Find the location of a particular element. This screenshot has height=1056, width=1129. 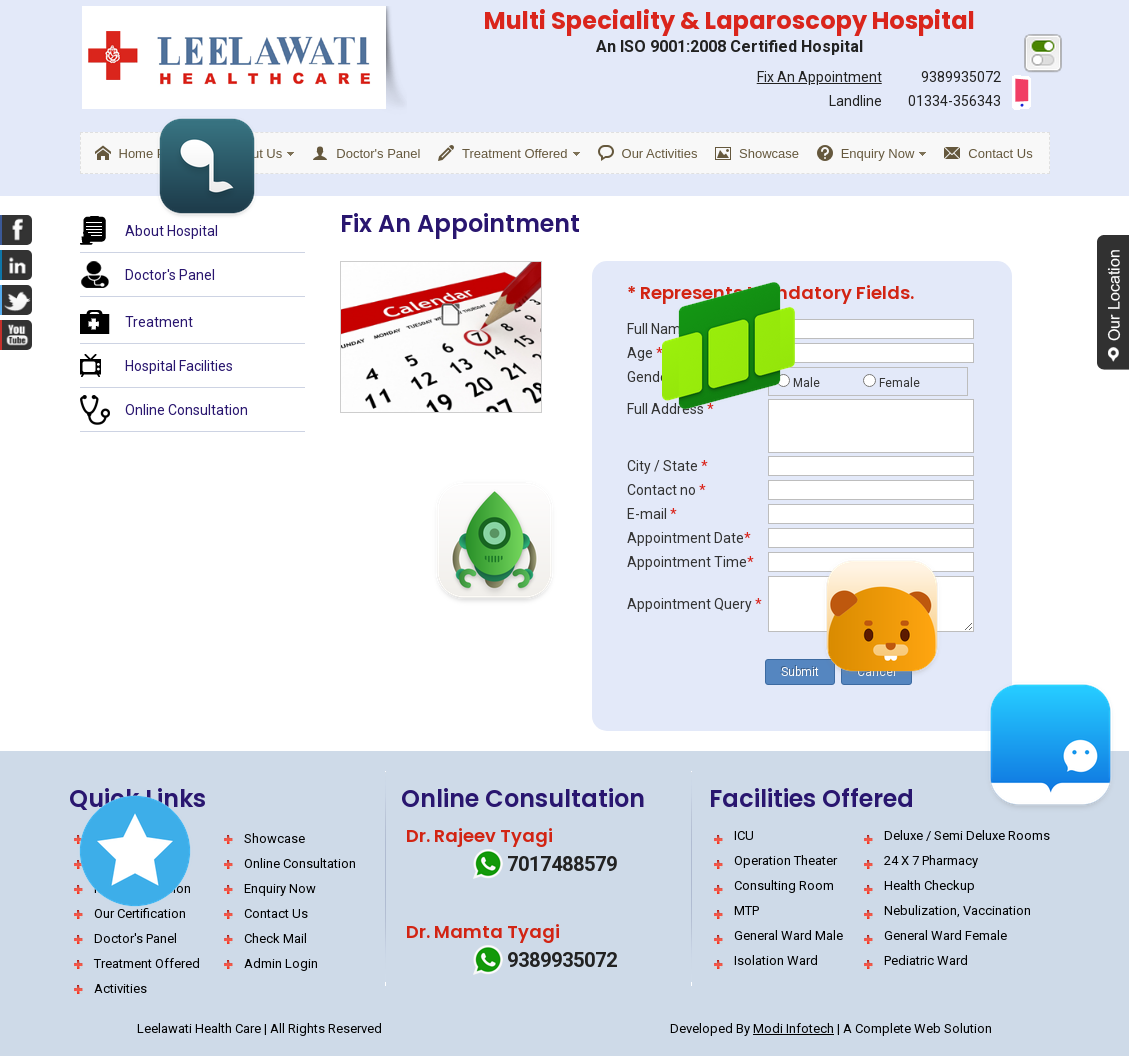

open beaver notes app is located at coordinates (882, 616).